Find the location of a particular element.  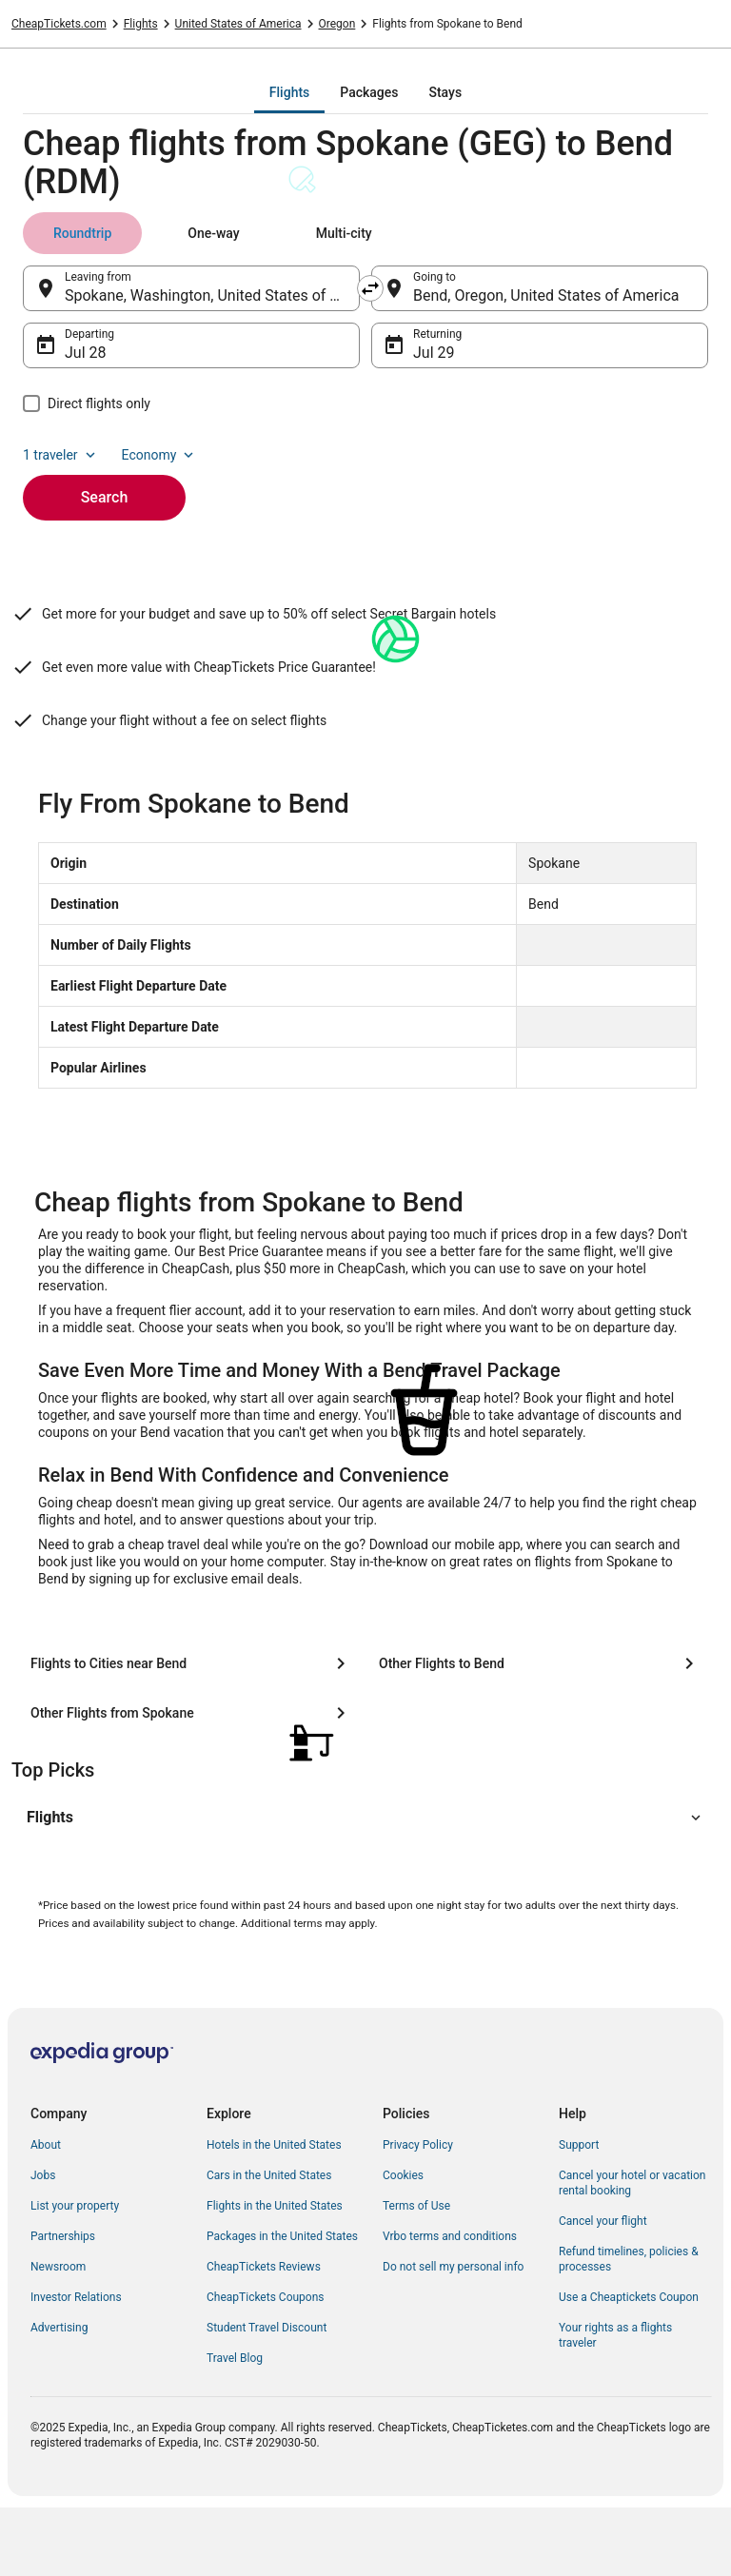

order a beverage or drink is located at coordinates (424, 1409).